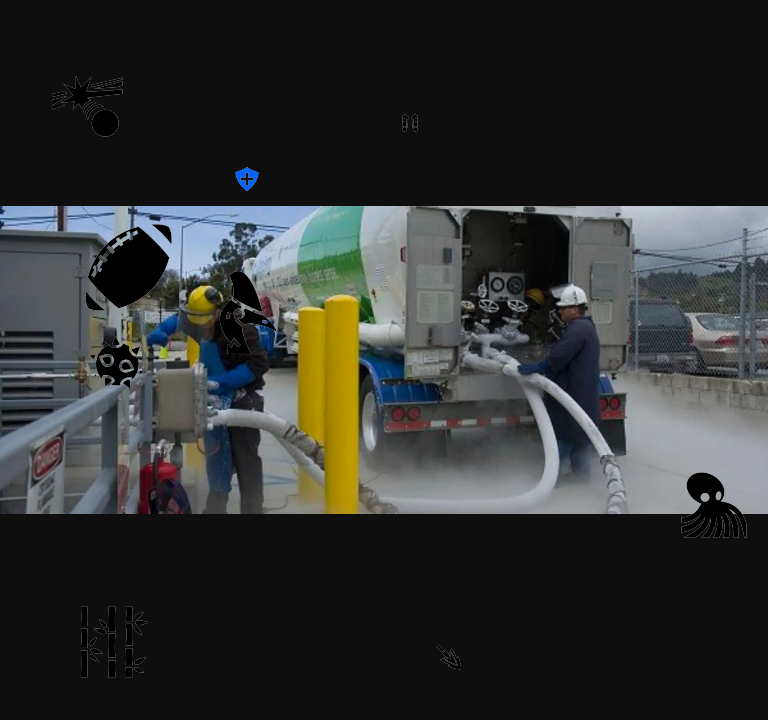 The height and width of the screenshot is (720, 768). Describe the element at coordinates (128, 267) in the screenshot. I see `view american football games or scores` at that location.